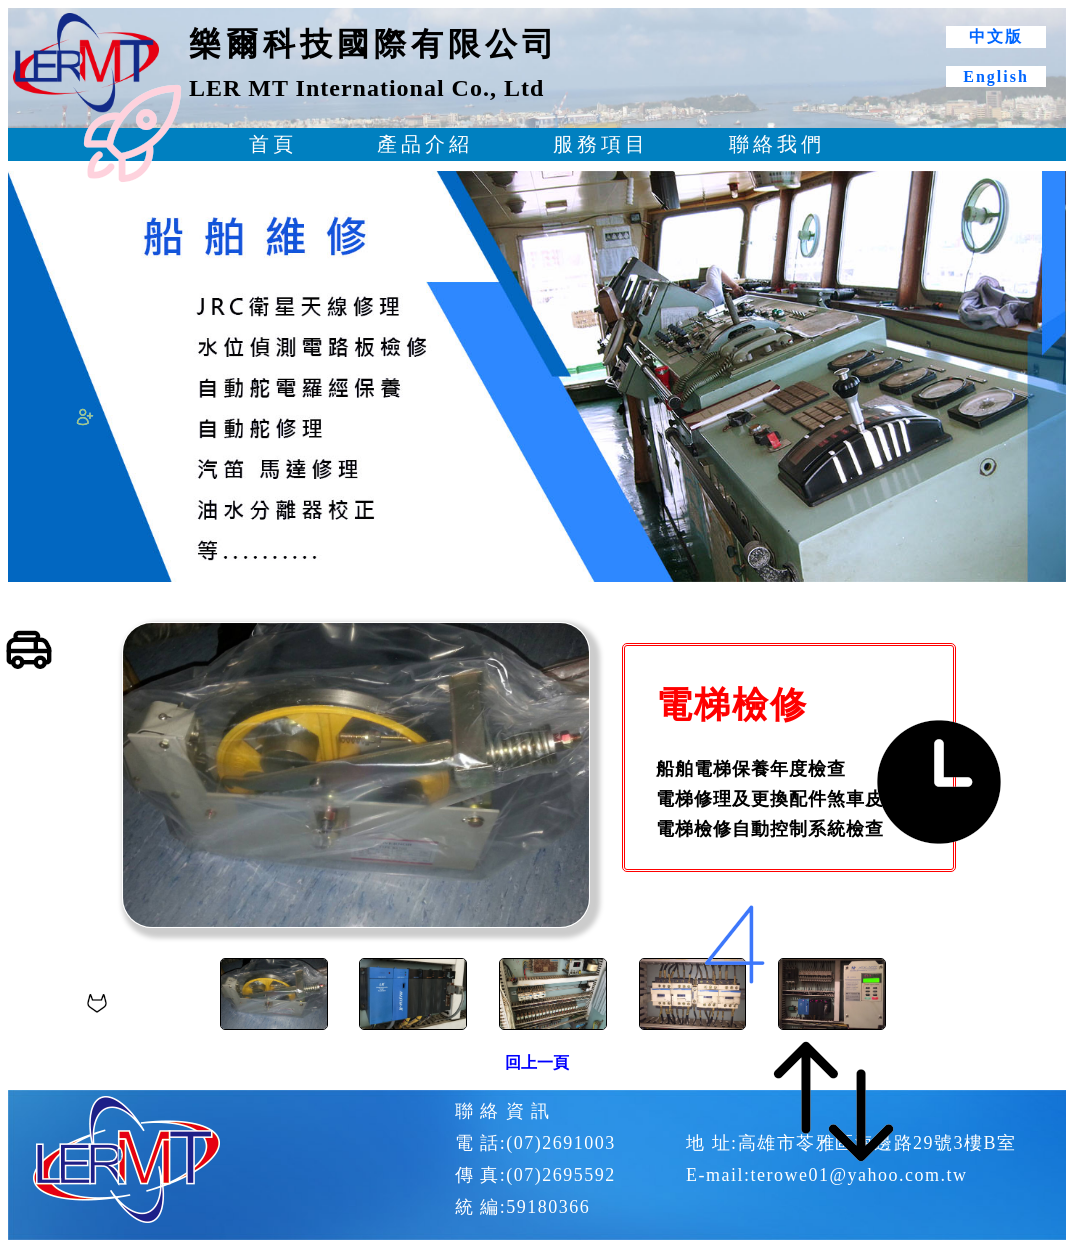 The image size is (1074, 1248). I want to click on open GitLab repository, so click(97, 1003).